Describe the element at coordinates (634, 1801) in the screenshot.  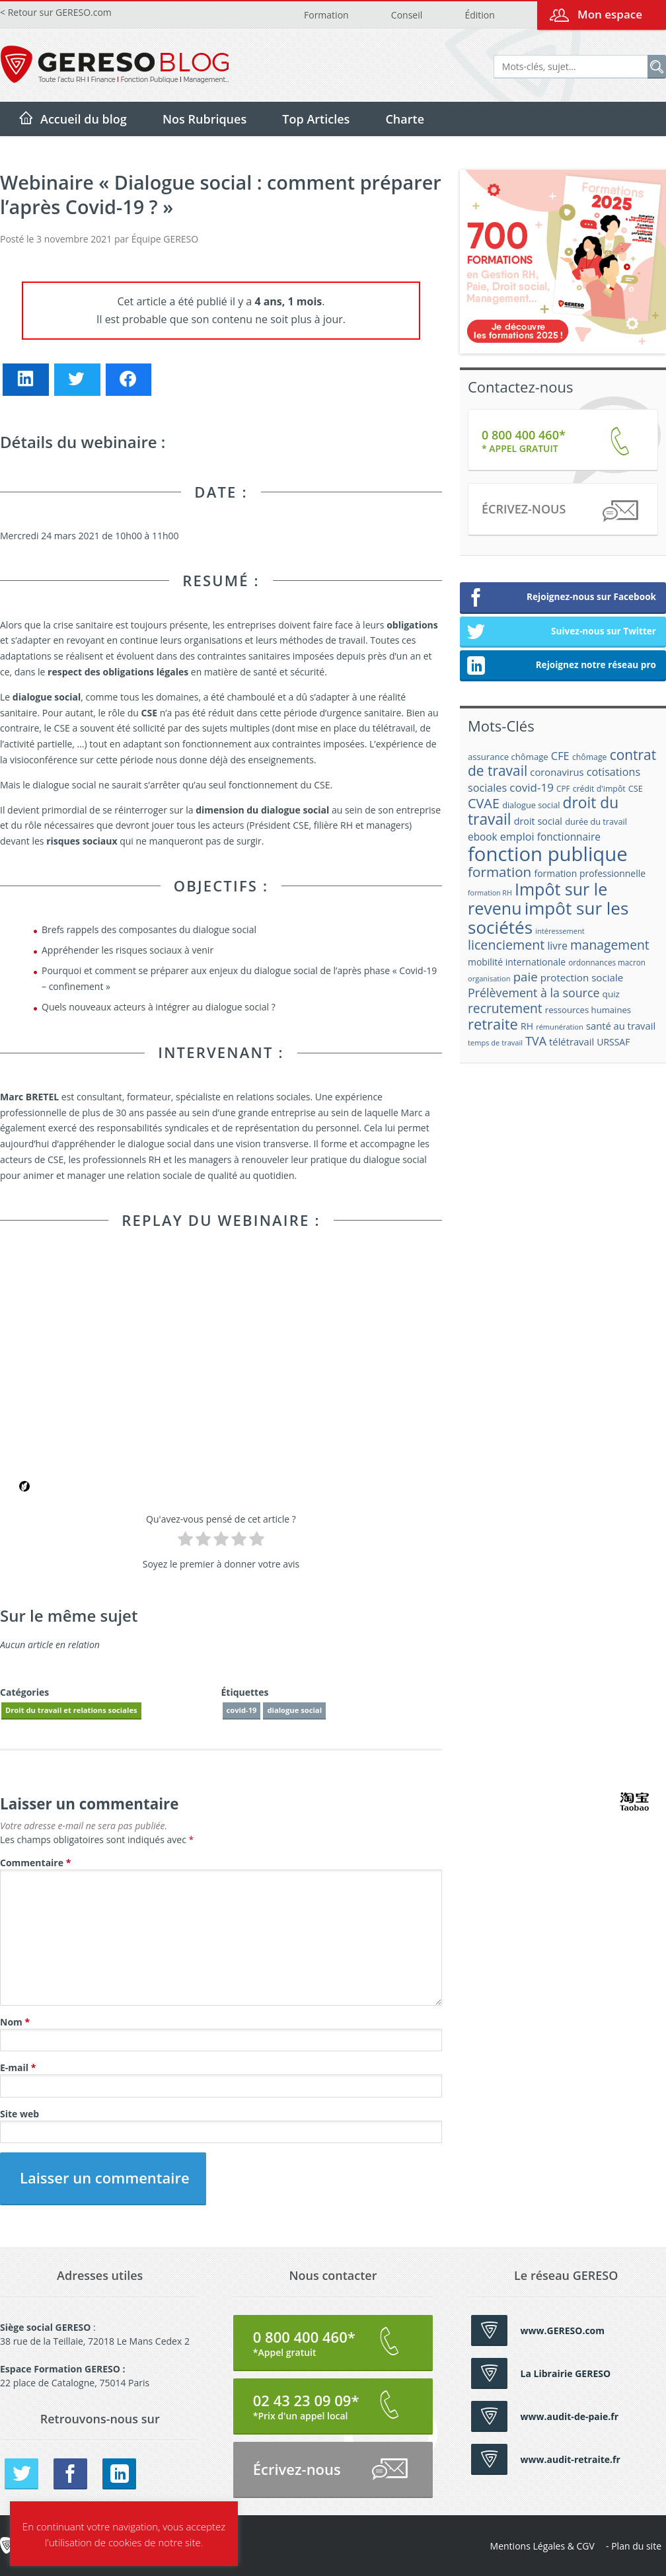
I see `open the Taobao shopping app` at that location.